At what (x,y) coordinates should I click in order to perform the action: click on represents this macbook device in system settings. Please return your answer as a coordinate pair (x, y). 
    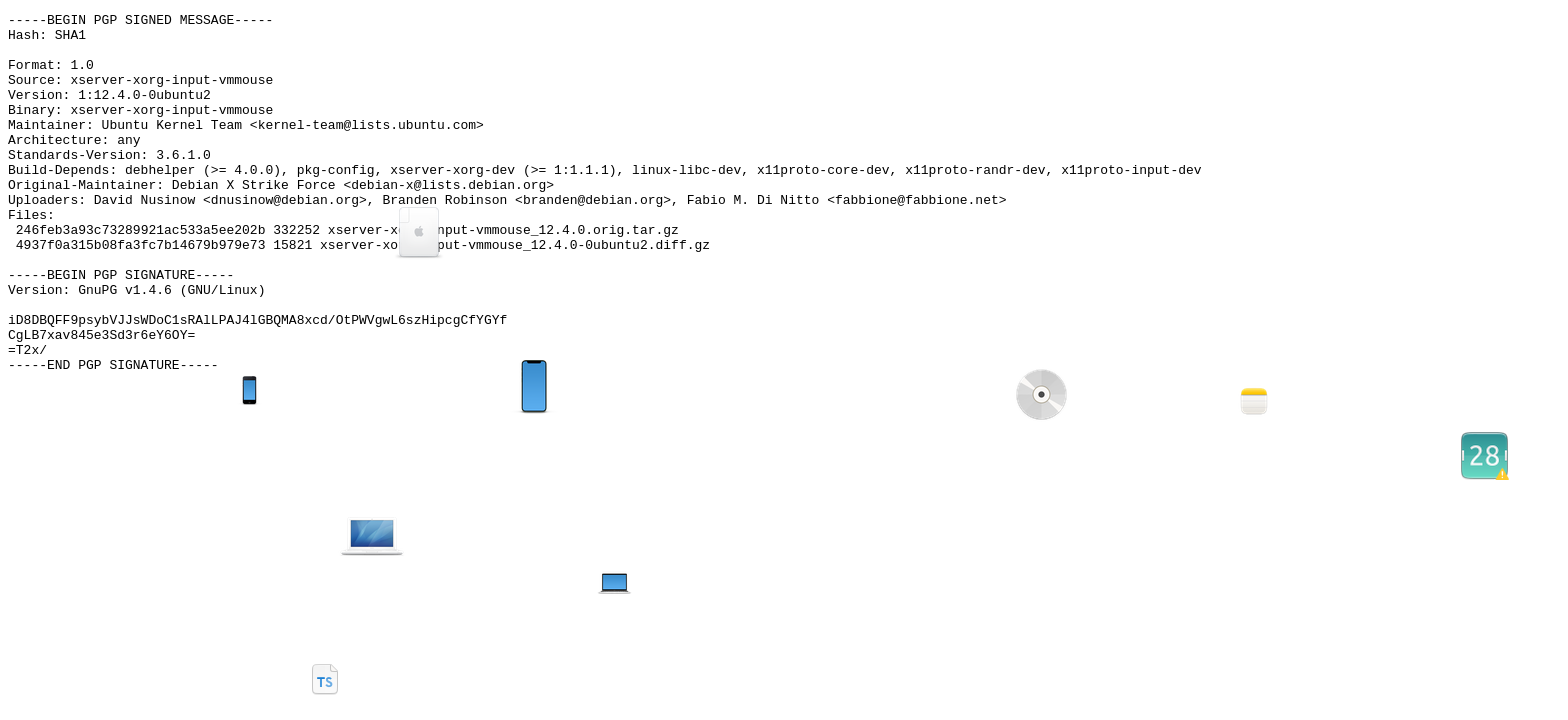
    Looking at the image, I should click on (614, 580).